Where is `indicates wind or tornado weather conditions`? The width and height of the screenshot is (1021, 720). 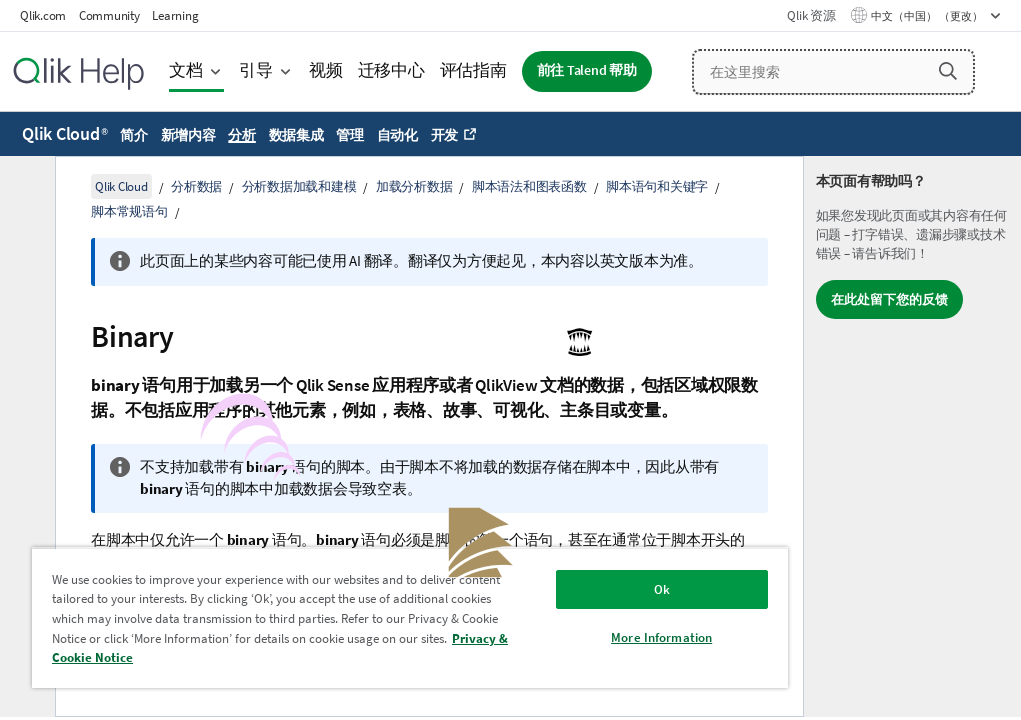
indicates wind or tornado weather conditions is located at coordinates (250, 438).